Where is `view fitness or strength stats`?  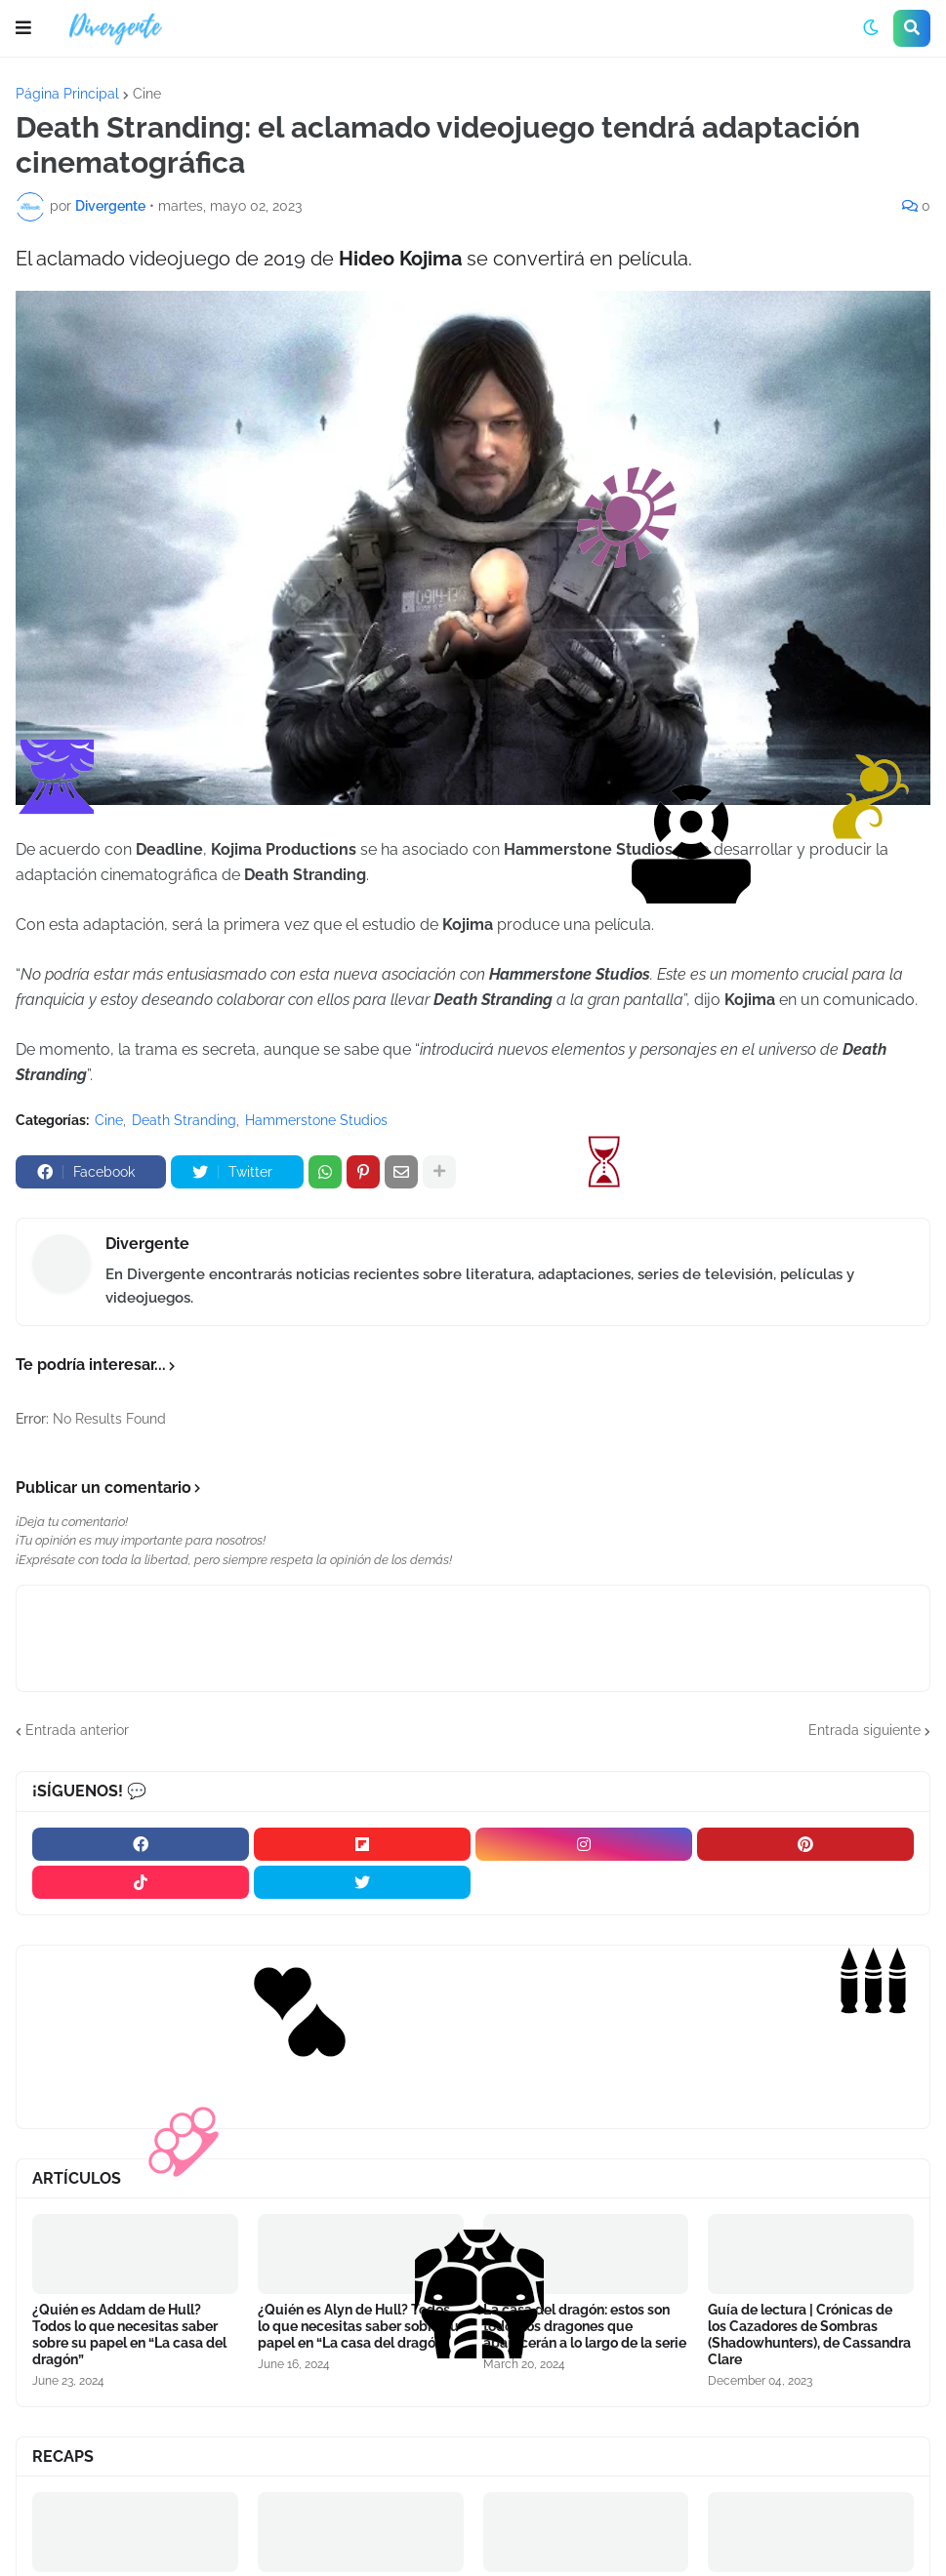 view fitness or strength stats is located at coordinates (479, 2294).